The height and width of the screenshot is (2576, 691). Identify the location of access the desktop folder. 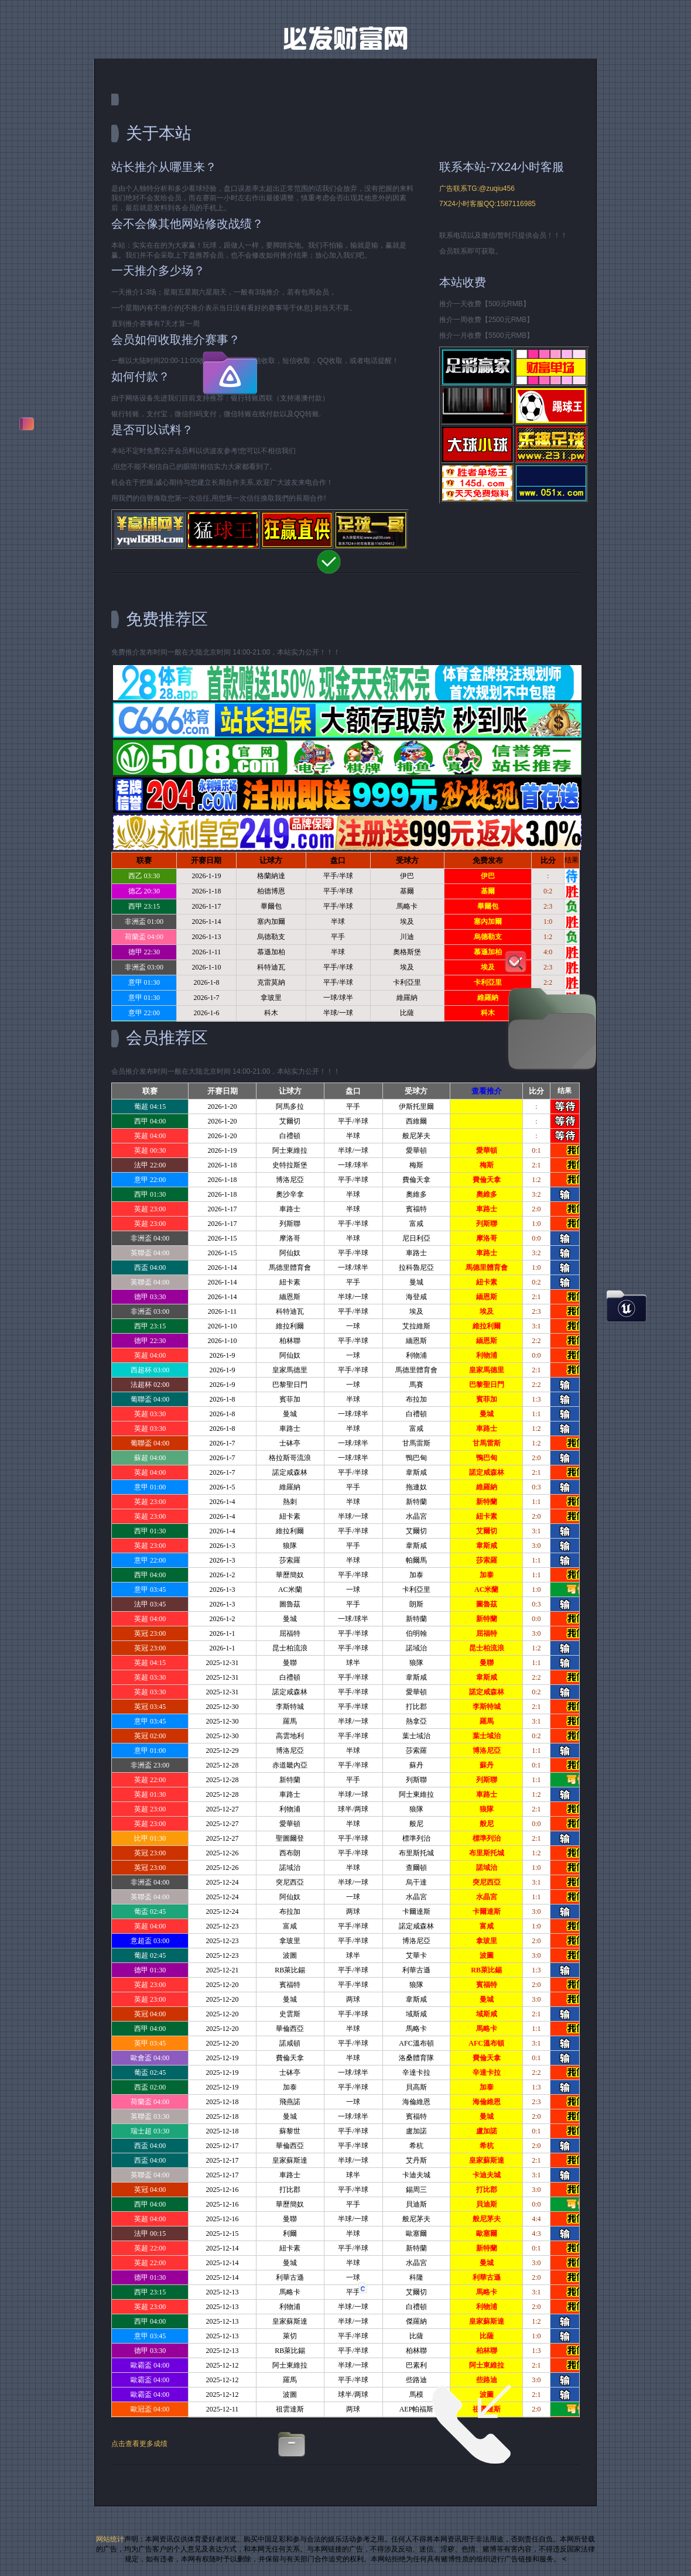
(26, 423).